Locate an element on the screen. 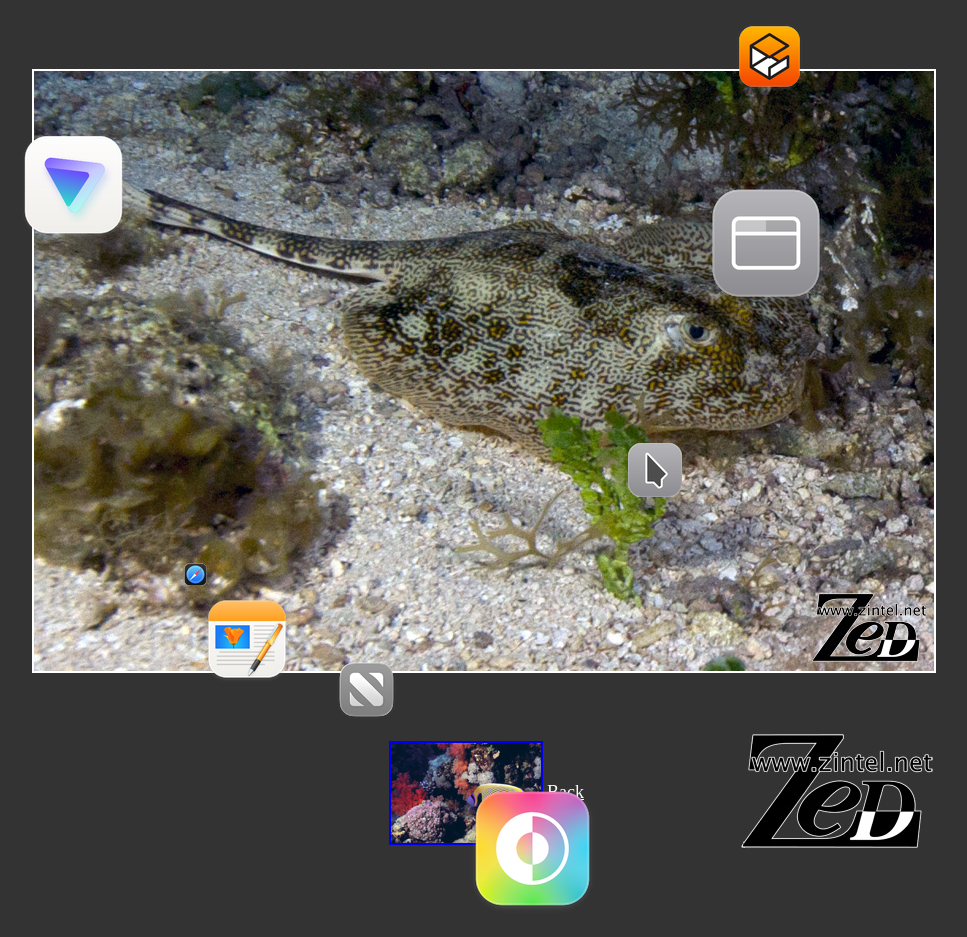  open Safari web browser is located at coordinates (195, 574).